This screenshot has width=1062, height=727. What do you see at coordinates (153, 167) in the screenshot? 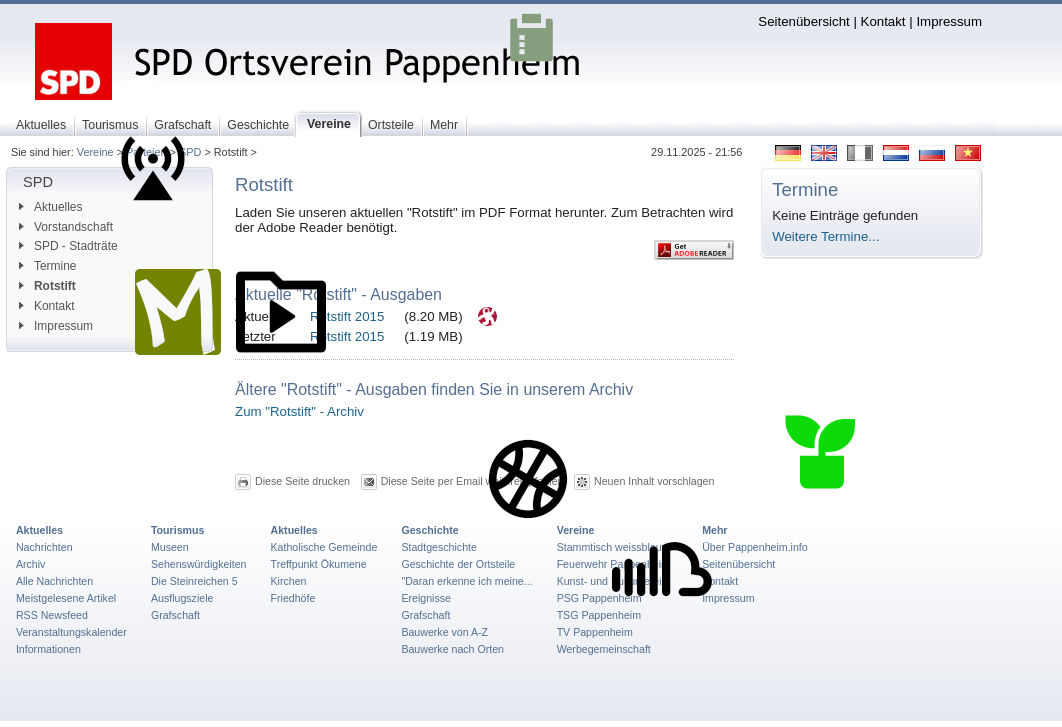
I see `access wireless network or broadcasting settings` at bounding box center [153, 167].